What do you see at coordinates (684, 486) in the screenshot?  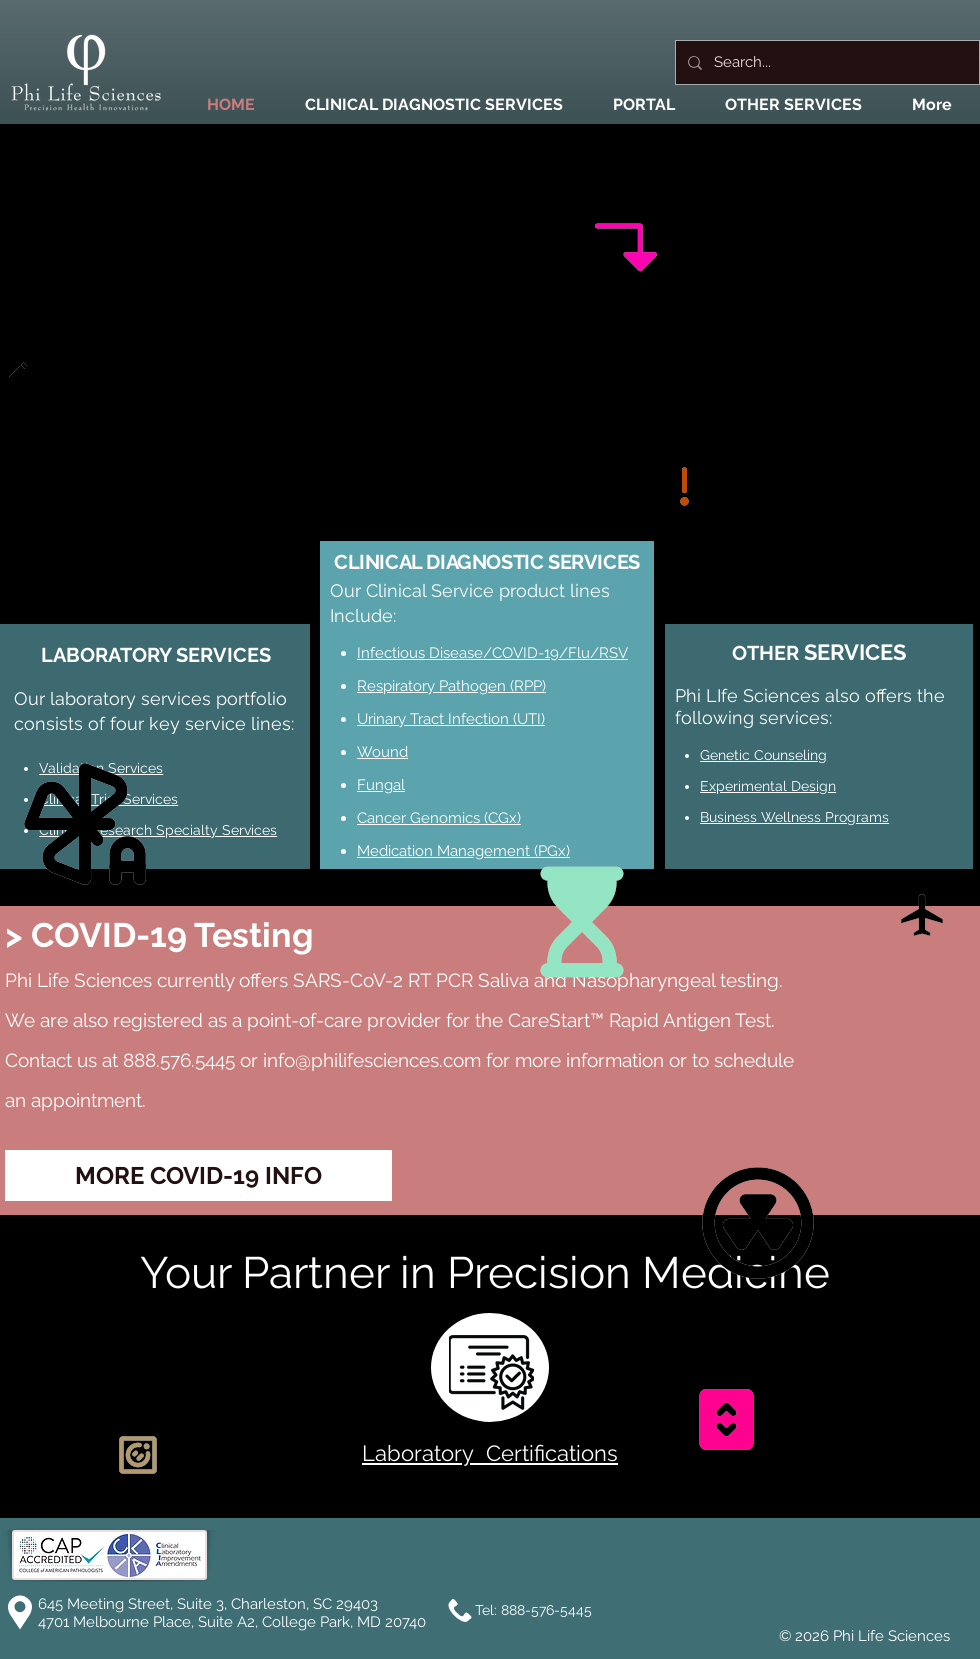 I see `indicates a warning or alert requiring attention` at bounding box center [684, 486].